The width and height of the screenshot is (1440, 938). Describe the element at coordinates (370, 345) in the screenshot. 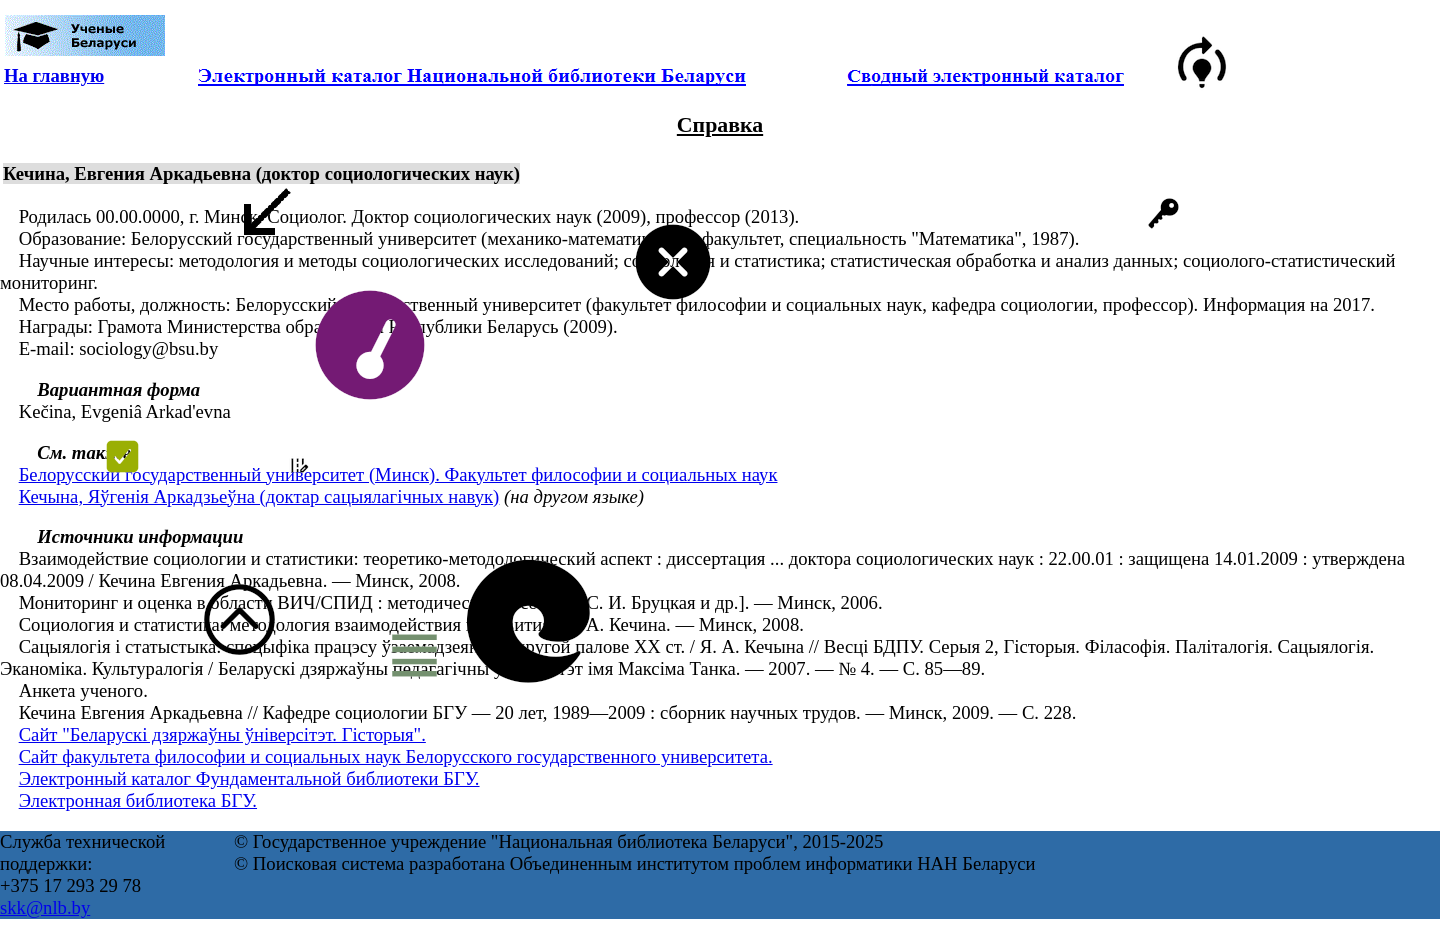

I see `indicates high performance or speed level` at that location.